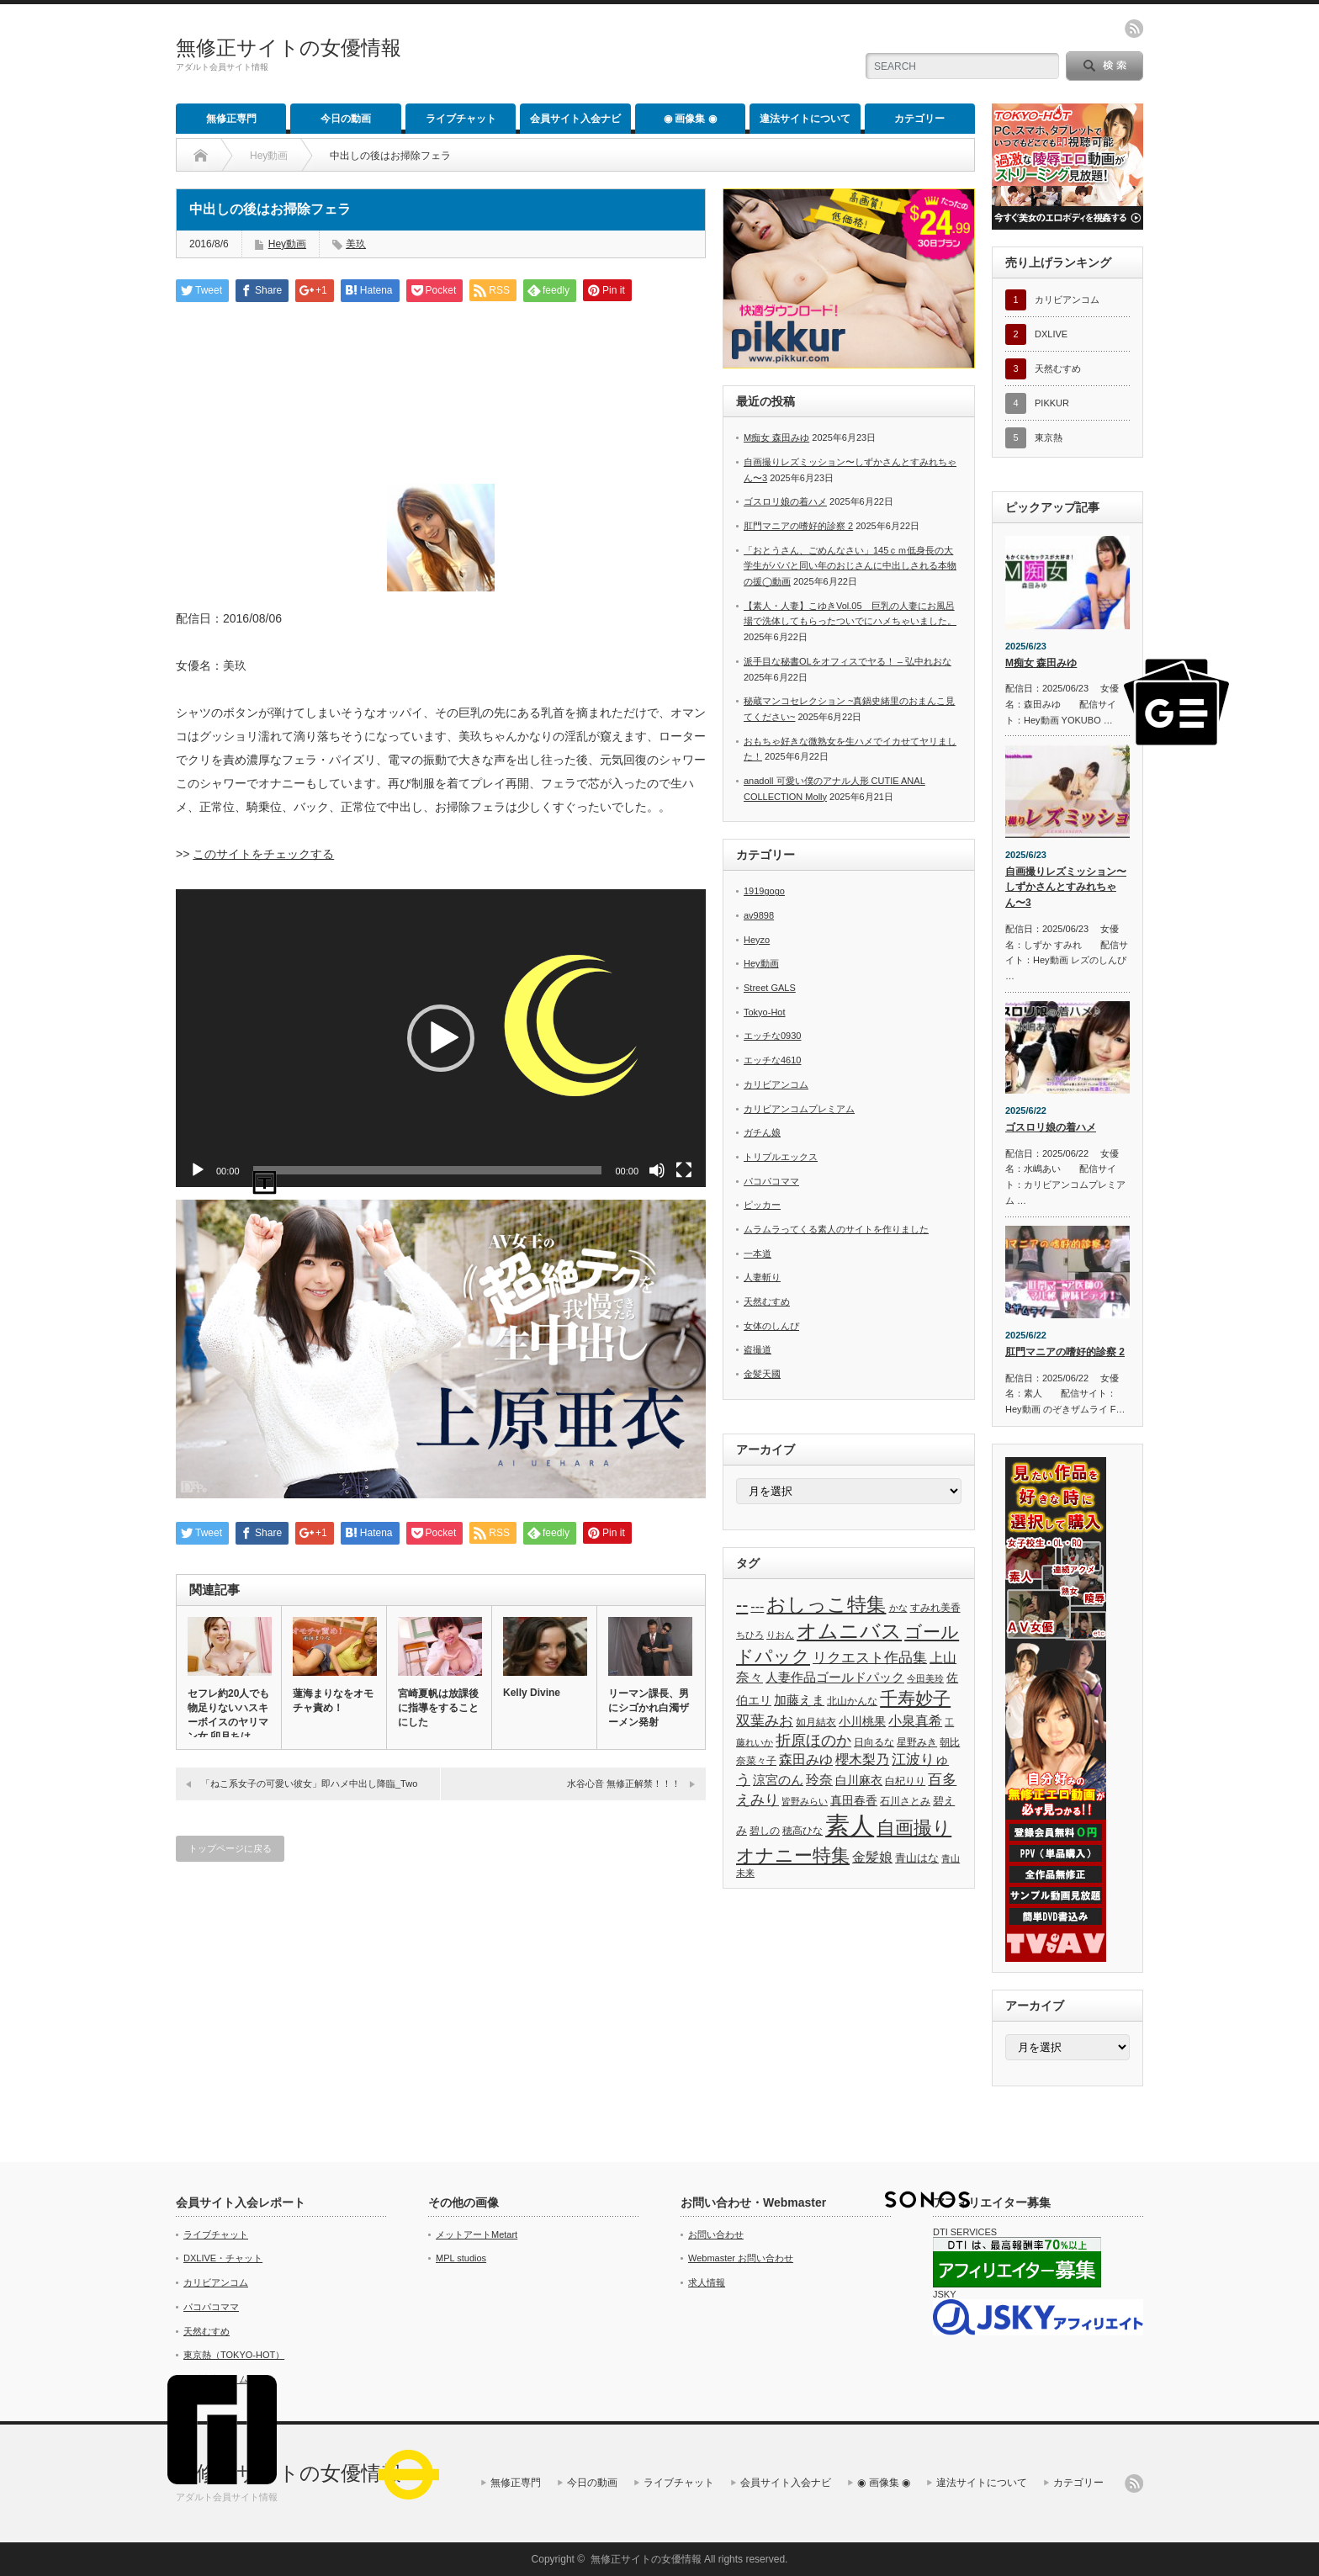 The height and width of the screenshot is (2576, 1319). What do you see at coordinates (571, 1026) in the screenshot?
I see `contributor covenant logo indicating a code of conduct for open source projects` at bounding box center [571, 1026].